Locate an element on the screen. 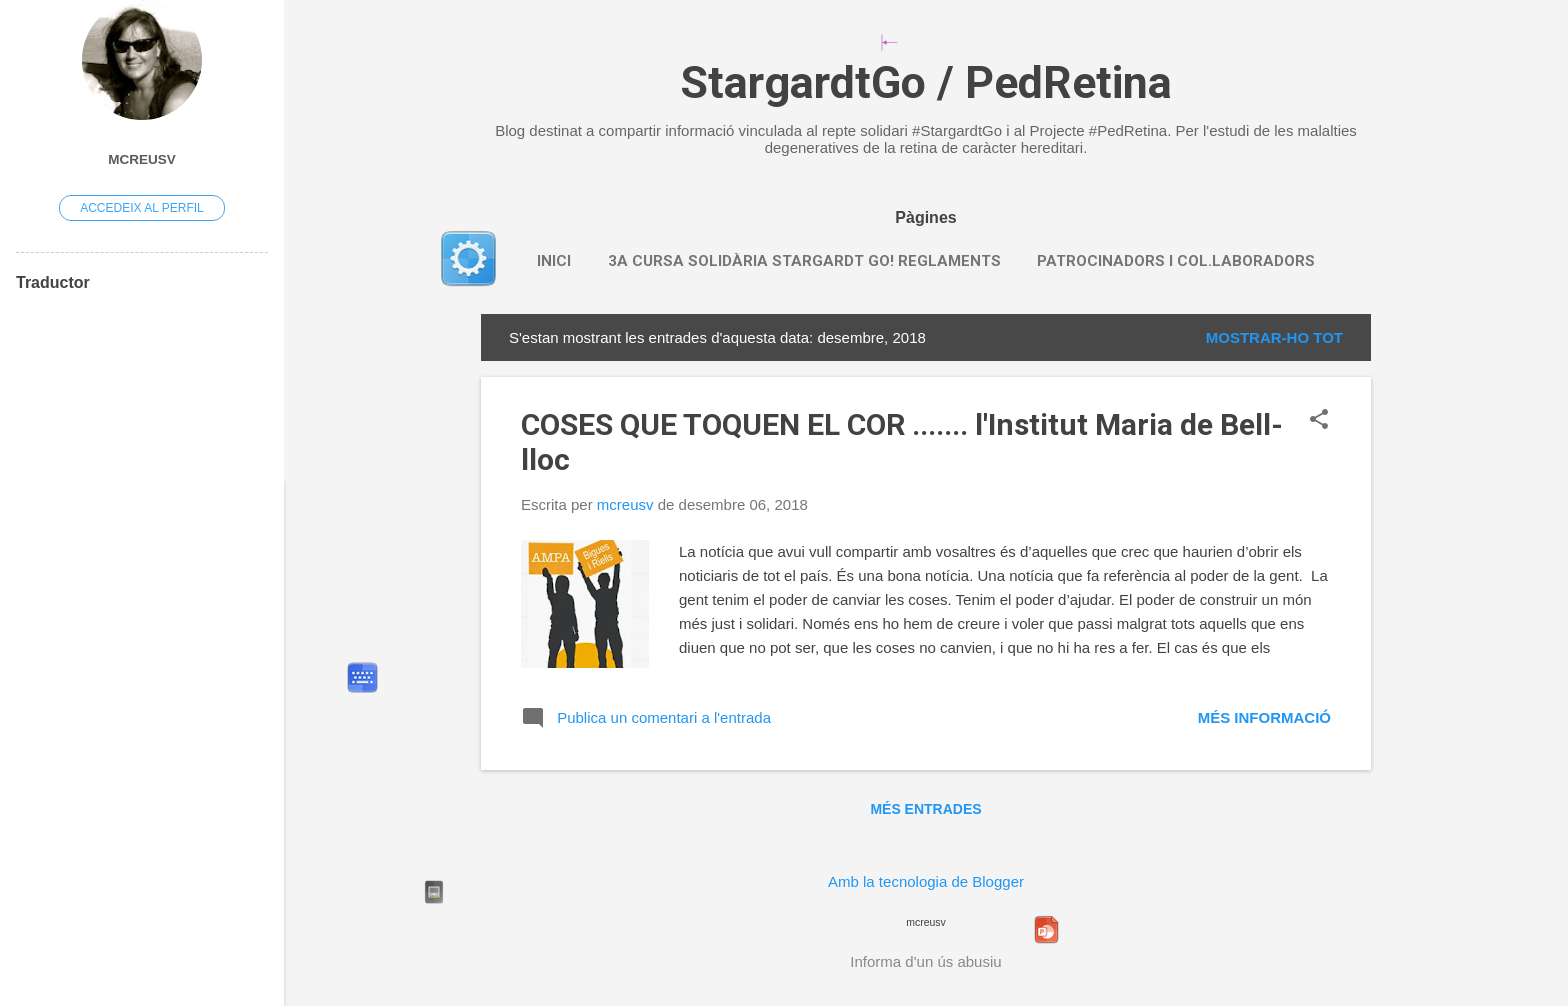 This screenshot has width=1568, height=1006. go to the first item in a list or sequence is located at coordinates (889, 42).